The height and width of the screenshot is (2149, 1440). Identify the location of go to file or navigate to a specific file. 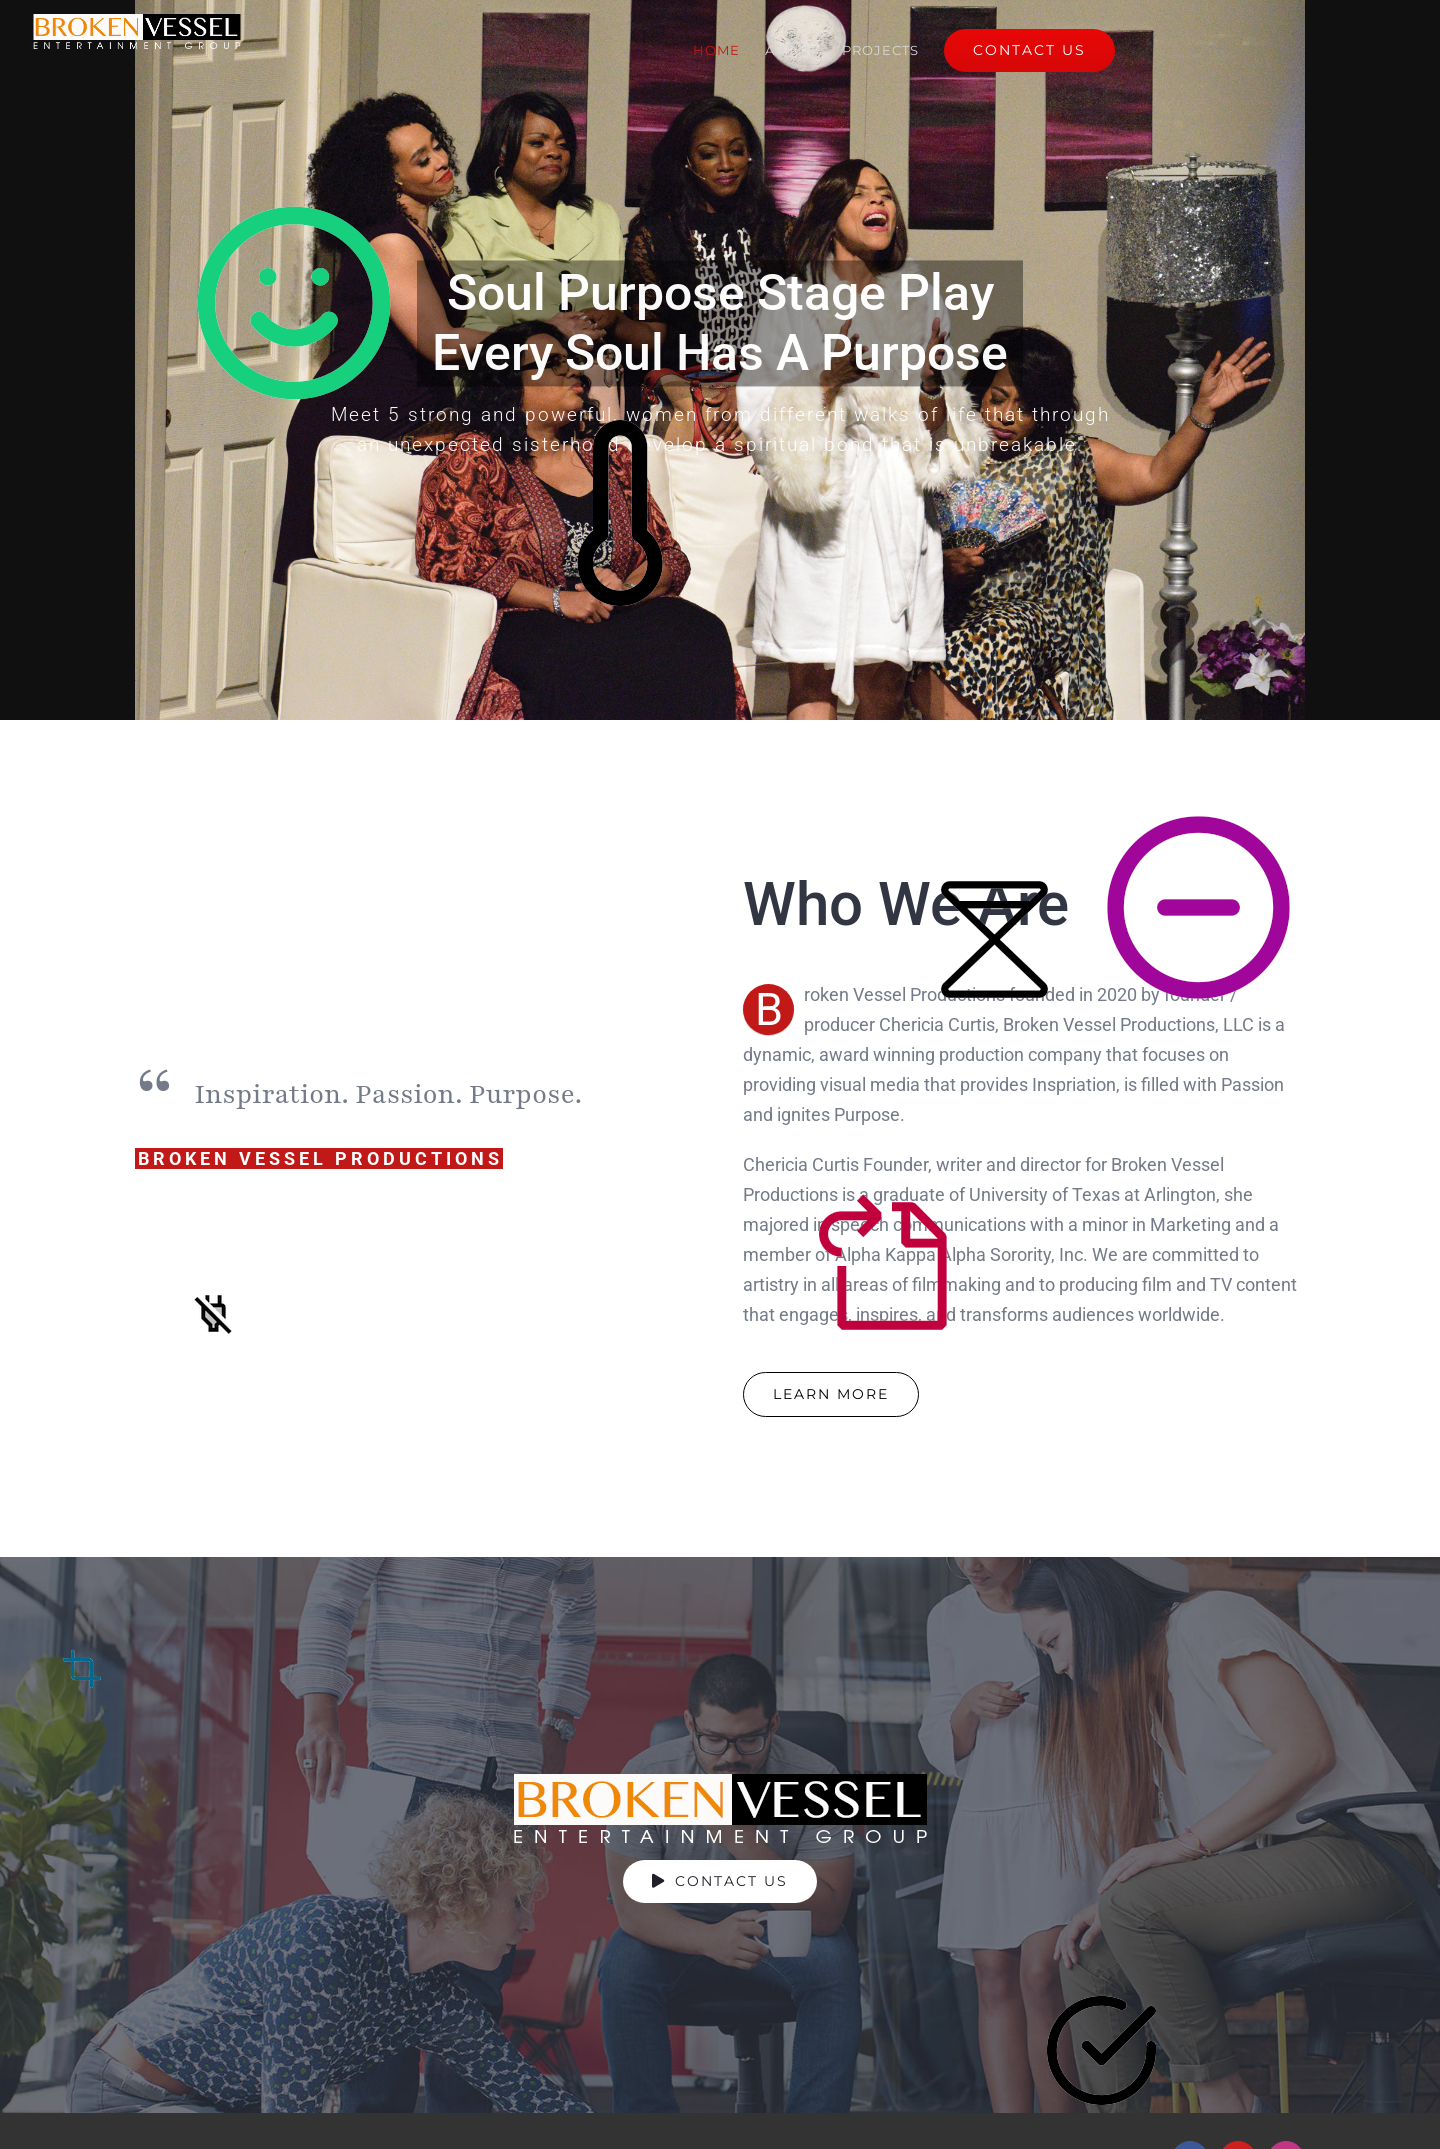
(892, 1266).